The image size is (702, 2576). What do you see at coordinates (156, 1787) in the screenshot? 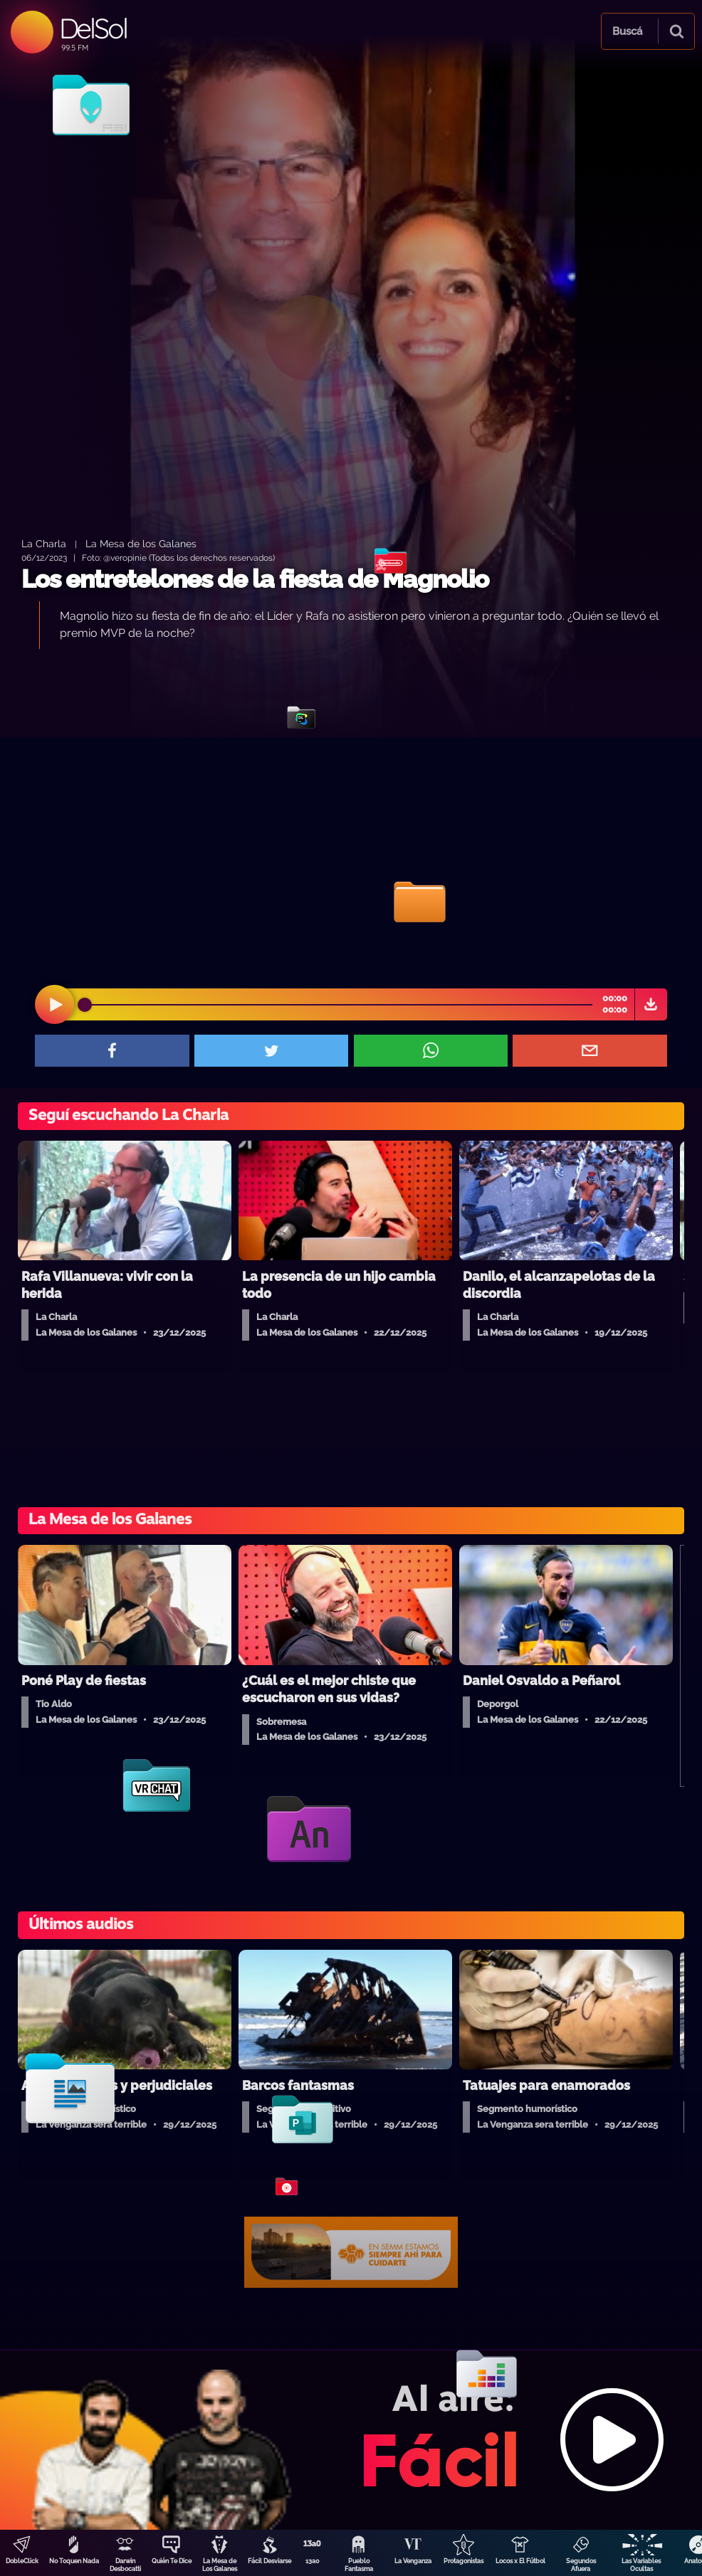
I see `open vrchat files folder` at bounding box center [156, 1787].